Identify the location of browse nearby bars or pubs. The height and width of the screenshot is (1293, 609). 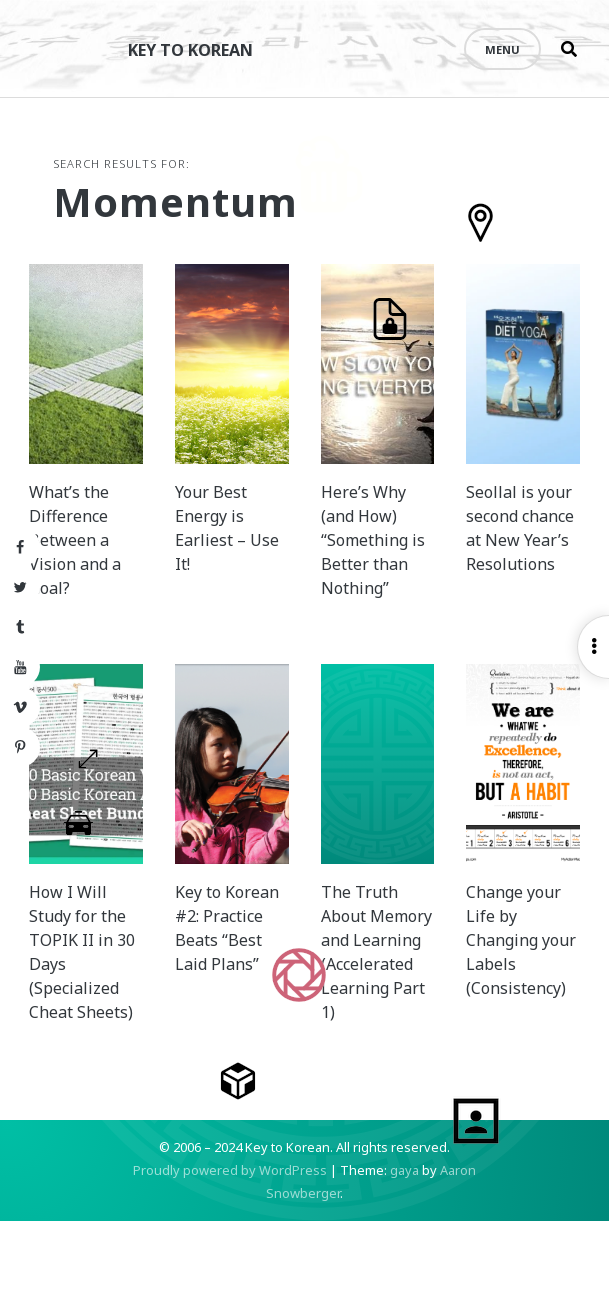
(329, 174).